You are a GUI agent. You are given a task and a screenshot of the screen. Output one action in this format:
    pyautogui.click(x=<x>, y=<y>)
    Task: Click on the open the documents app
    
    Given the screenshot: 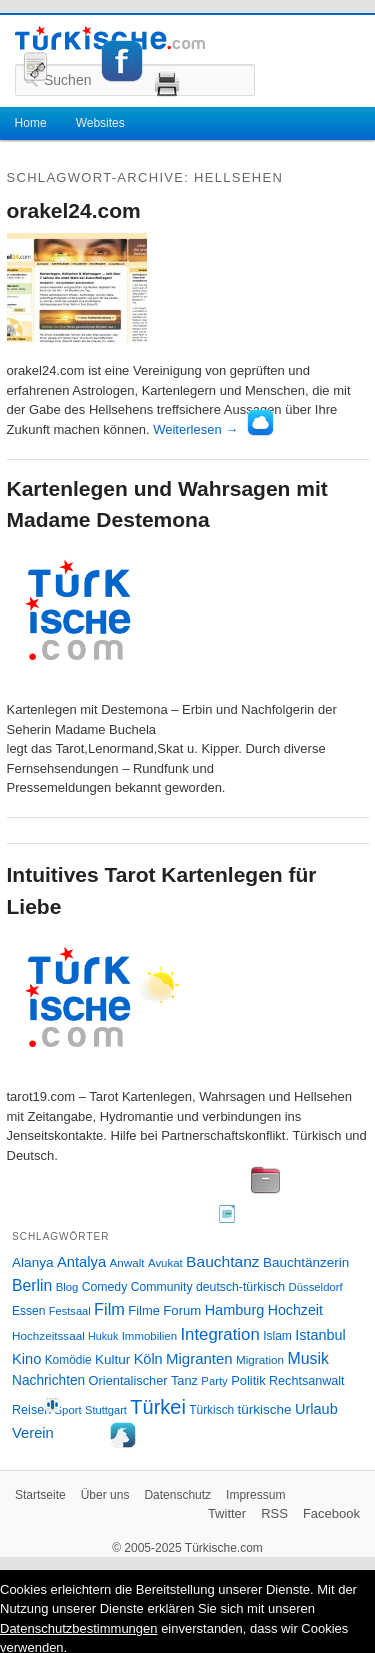 What is the action you would take?
    pyautogui.click(x=35, y=66)
    